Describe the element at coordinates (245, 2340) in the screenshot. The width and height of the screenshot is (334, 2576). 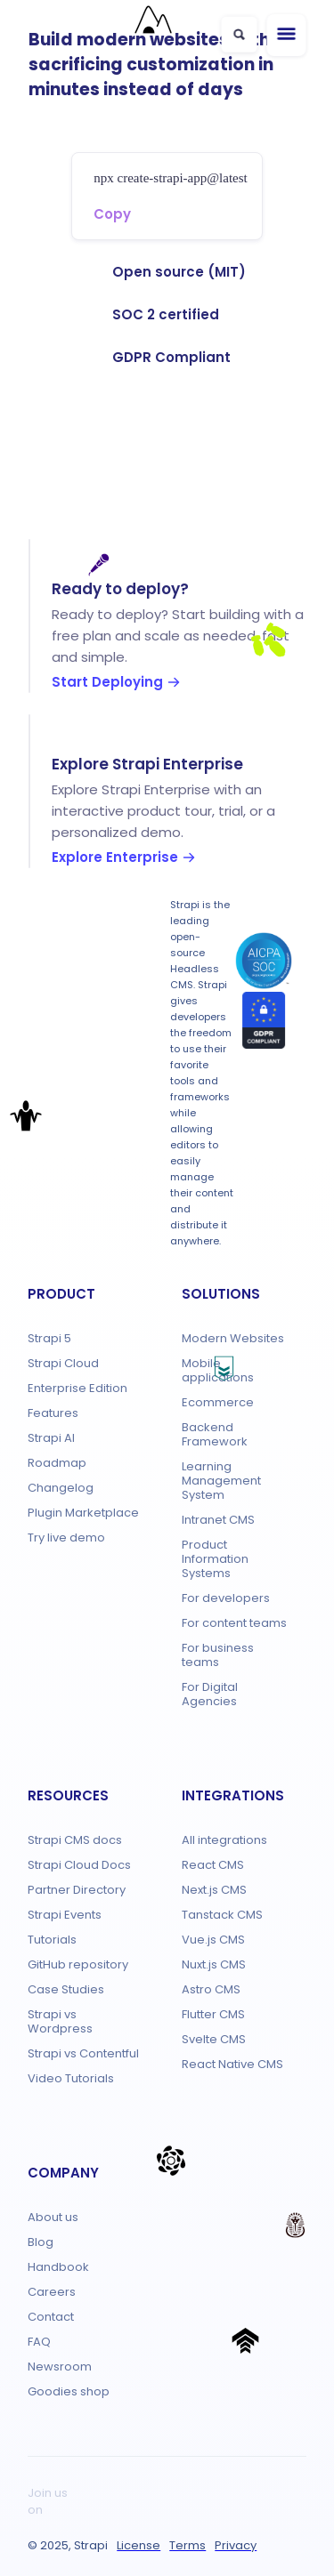
I see `upgrade your character or item` at that location.